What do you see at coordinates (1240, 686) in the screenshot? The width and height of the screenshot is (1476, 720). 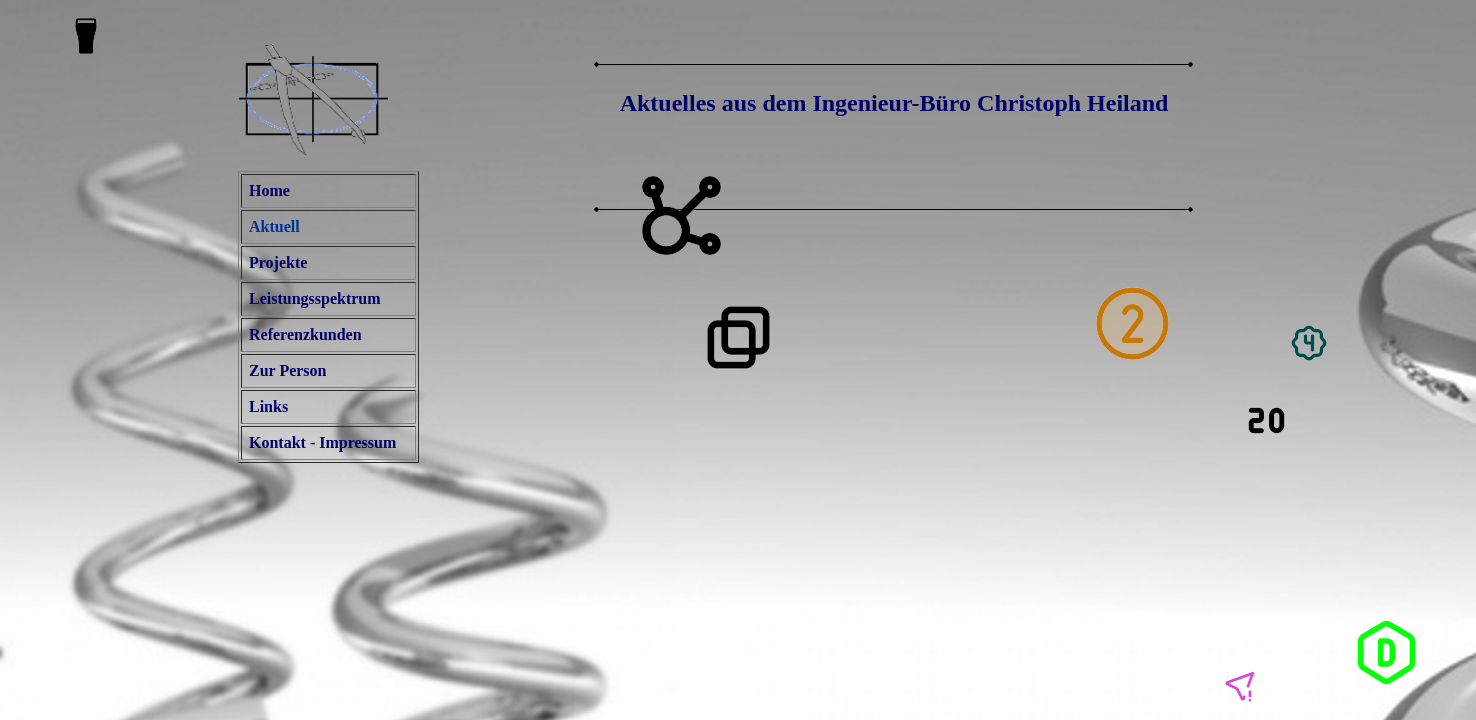 I see `location alert or warning` at bounding box center [1240, 686].